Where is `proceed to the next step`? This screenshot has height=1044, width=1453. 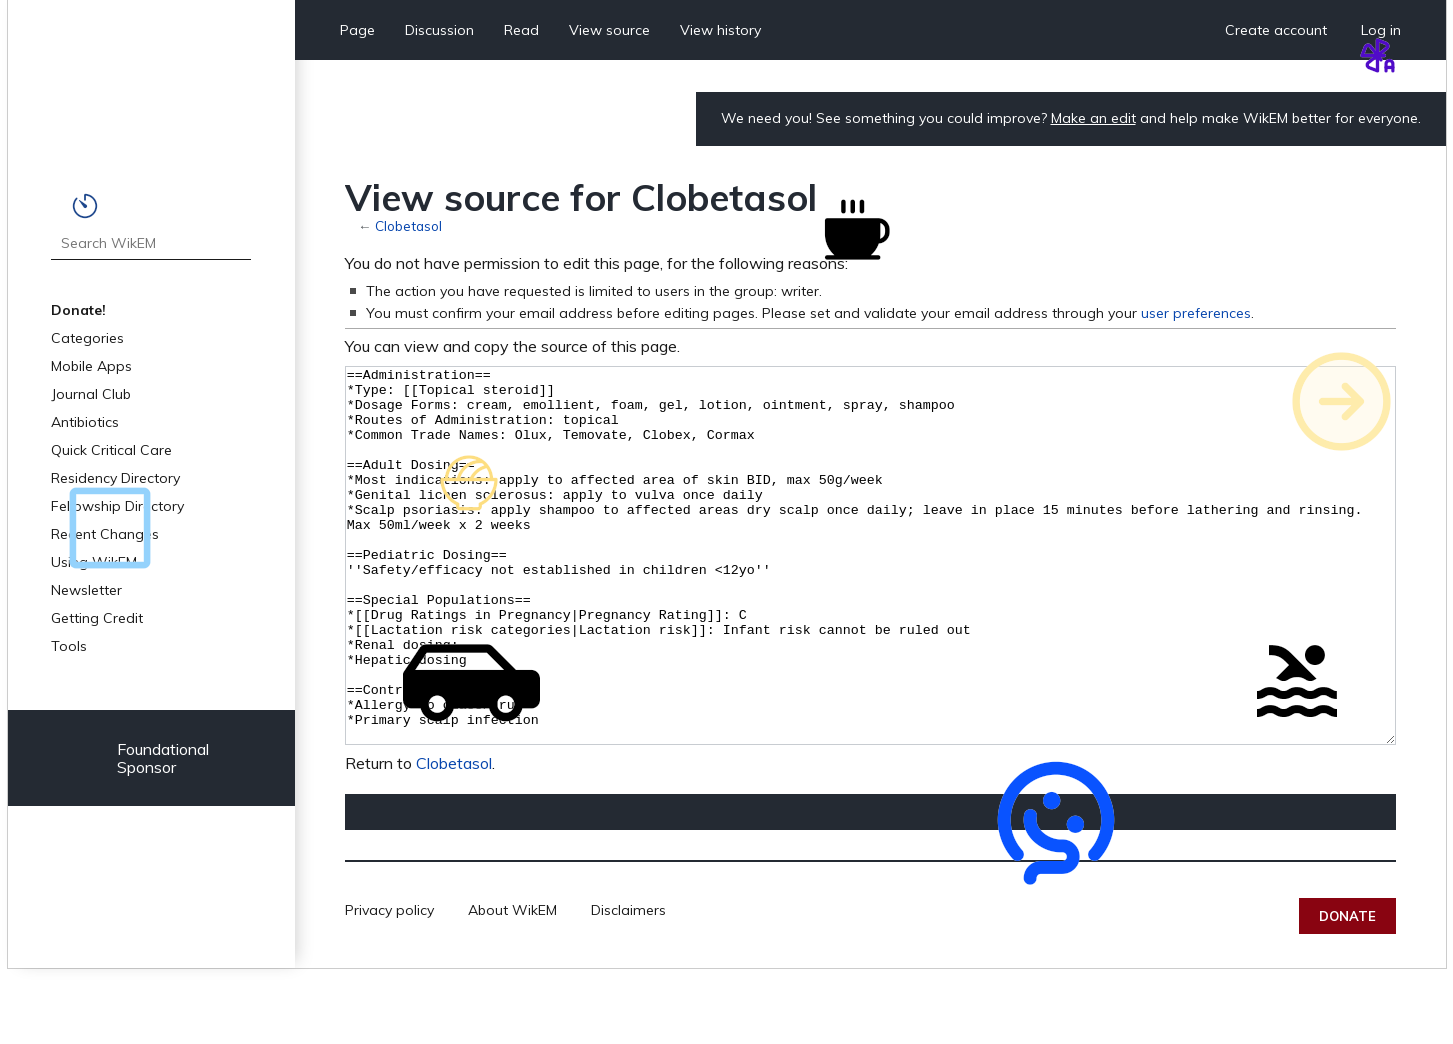
proceed to the next step is located at coordinates (1341, 401).